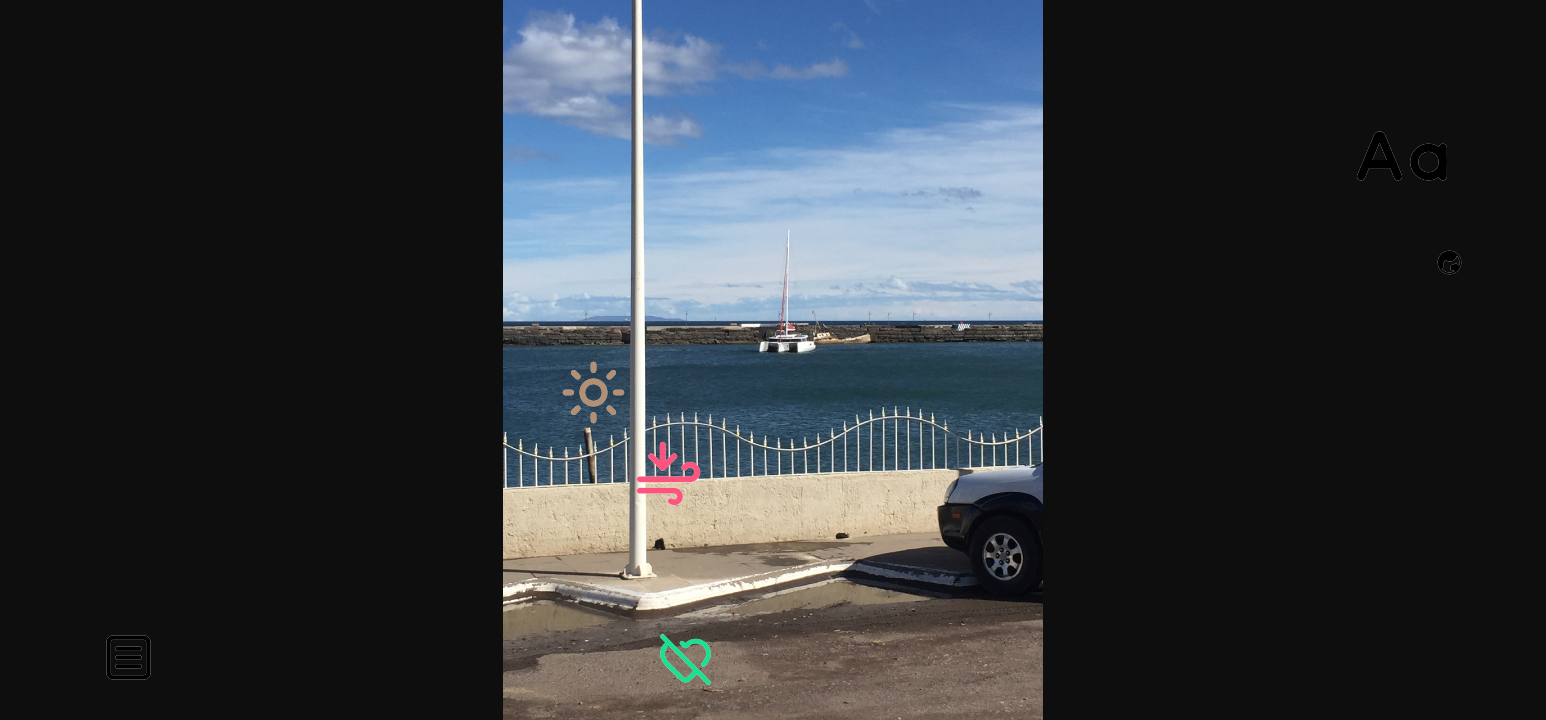  What do you see at coordinates (593, 392) in the screenshot?
I see `switch to light mode` at bounding box center [593, 392].